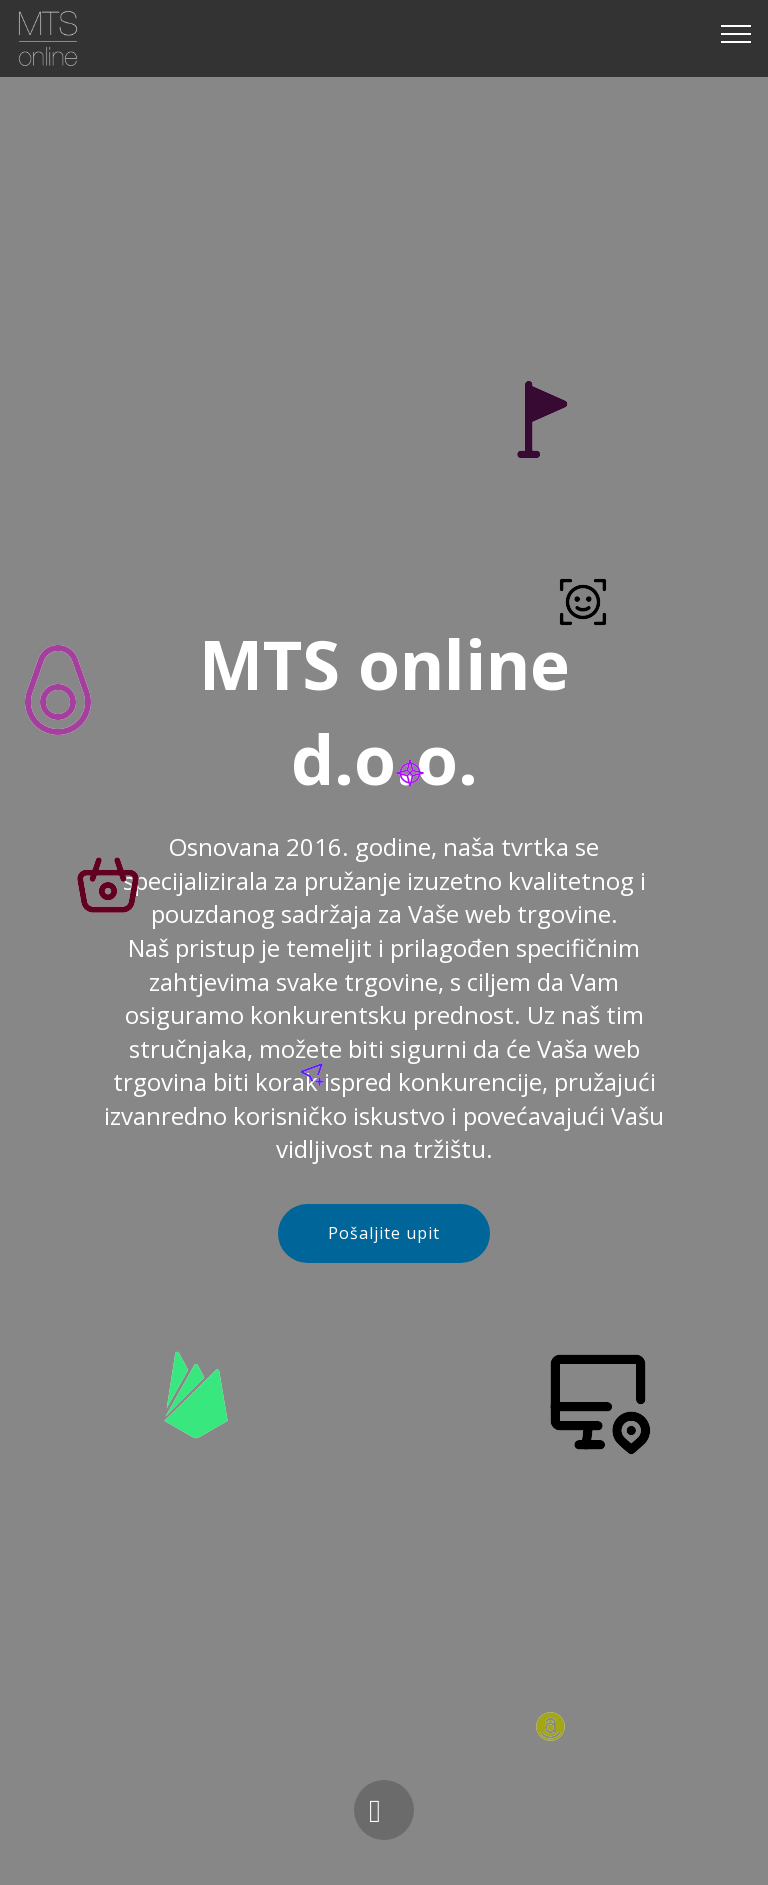 The height and width of the screenshot is (1885, 768). What do you see at coordinates (312, 1074) in the screenshot?
I see `add a new location pin` at bounding box center [312, 1074].